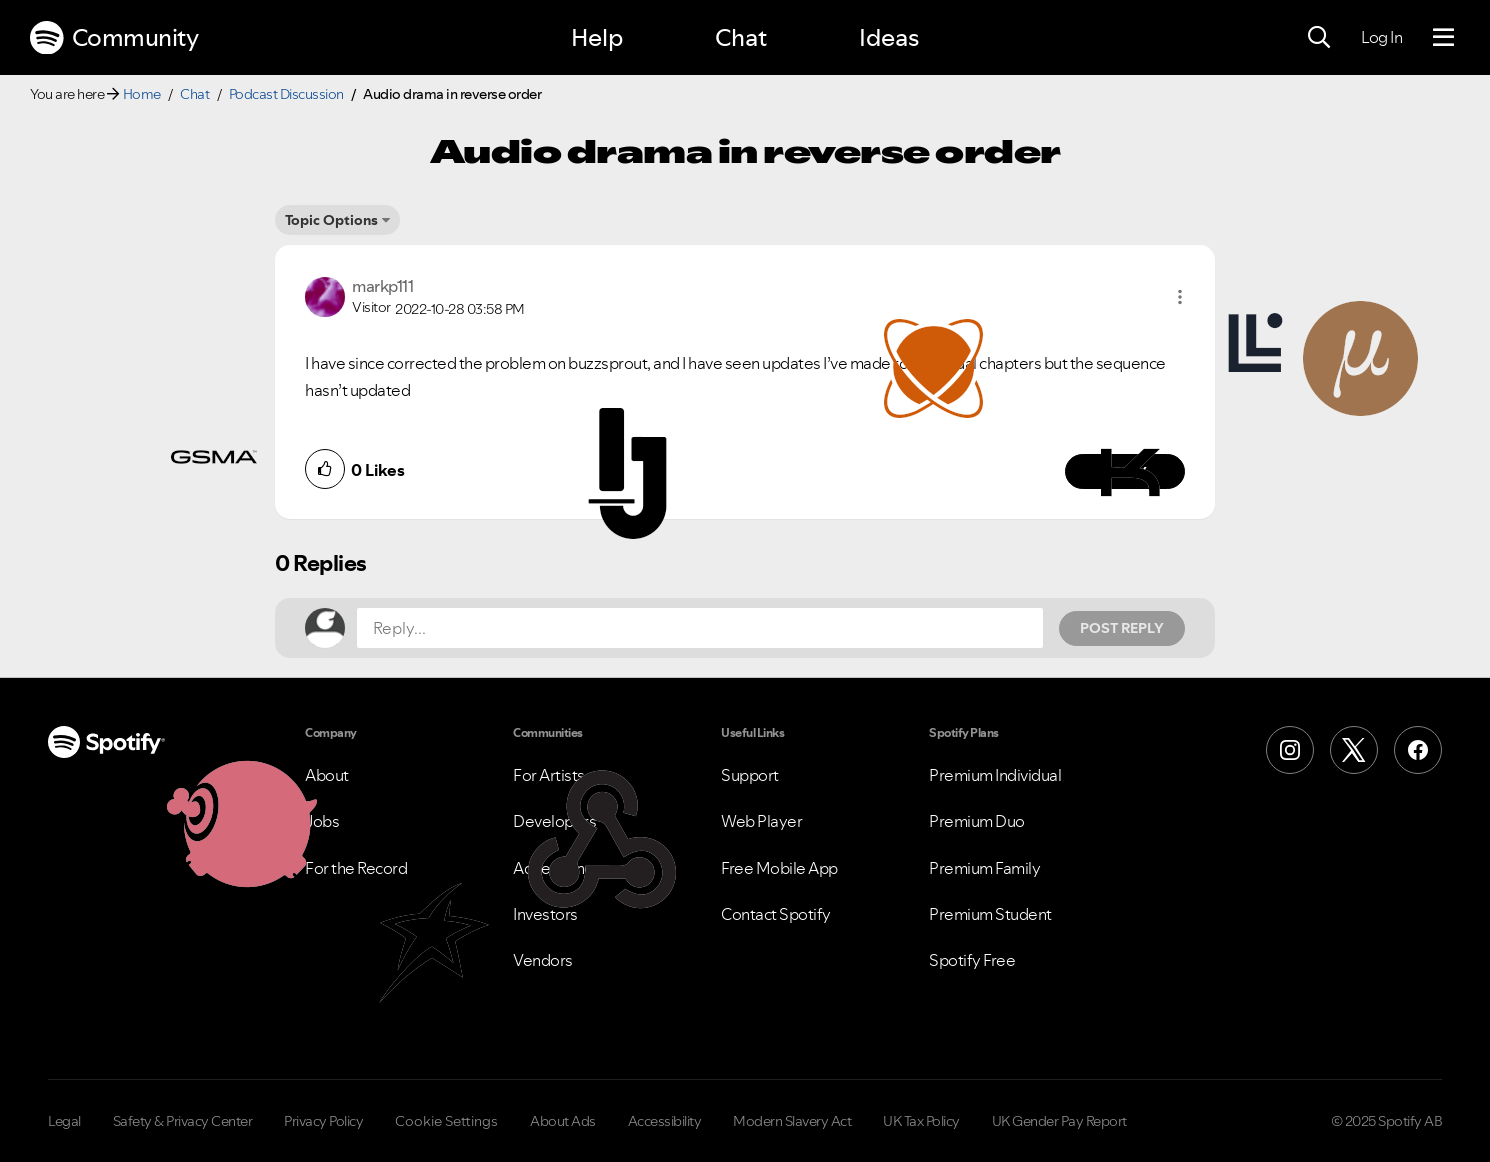 Image resolution: width=1490 pixels, height=1162 pixels. What do you see at coordinates (1130, 472) in the screenshot?
I see `keenetic brand logo` at bounding box center [1130, 472].